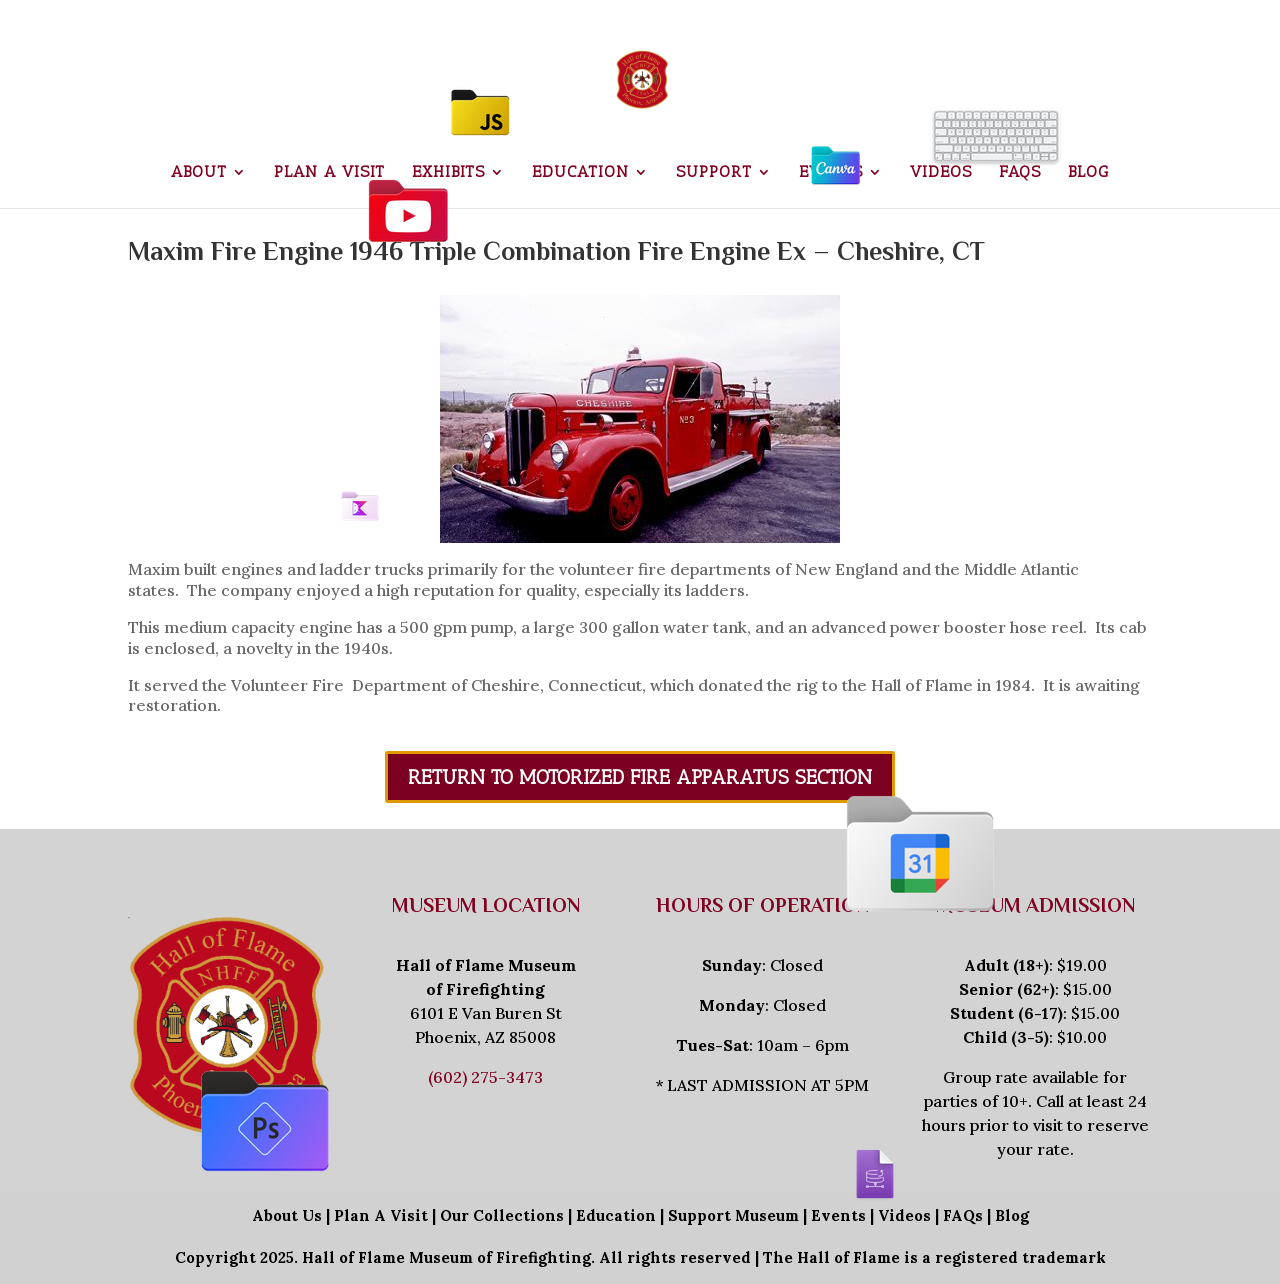 The width and height of the screenshot is (1280, 1284). Describe the element at coordinates (919, 857) in the screenshot. I see `open folder containing google calendar files` at that location.